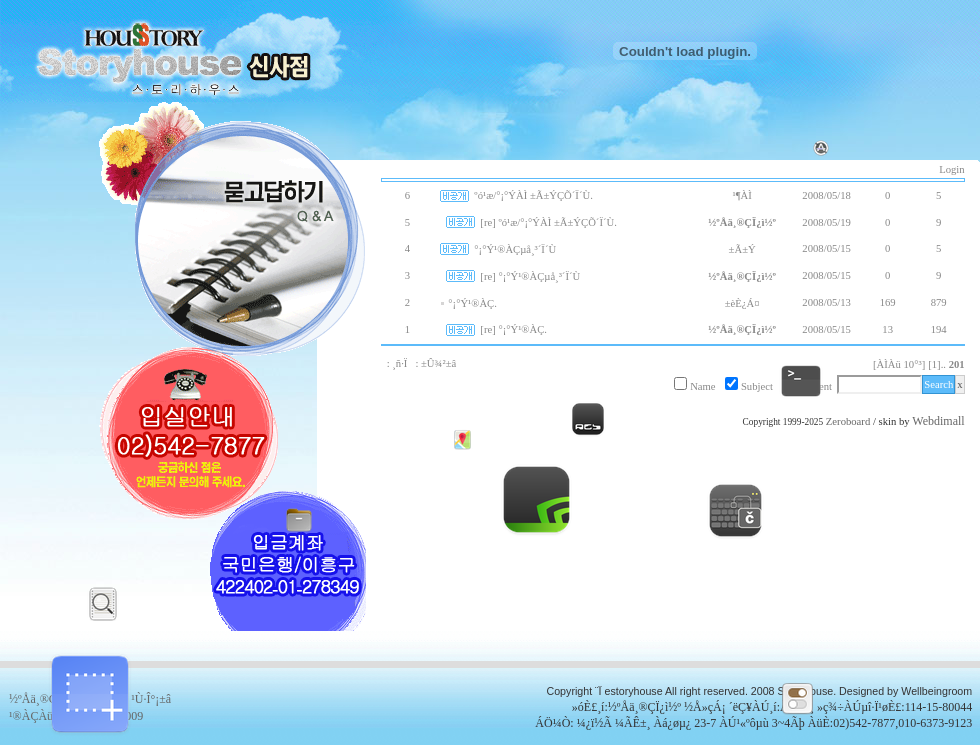 The height and width of the screenshot is (755, 980). What do you see at coordinates (299, 520) in the screenshot?
I see `open the file manager application` at bounding box center [299, 520].